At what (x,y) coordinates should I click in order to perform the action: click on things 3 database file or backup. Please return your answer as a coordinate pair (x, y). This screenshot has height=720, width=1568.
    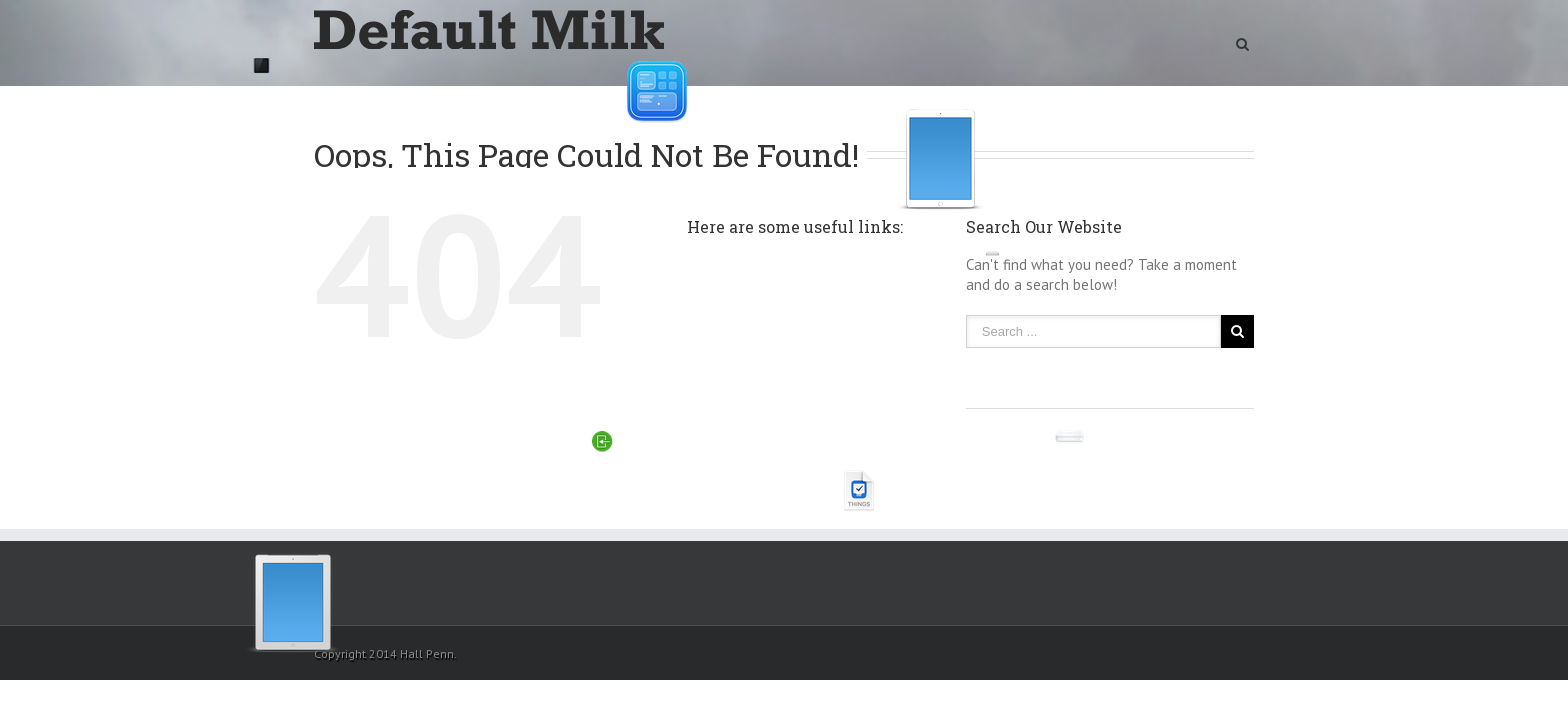
    Looking at the image, I should click on (859, 490).